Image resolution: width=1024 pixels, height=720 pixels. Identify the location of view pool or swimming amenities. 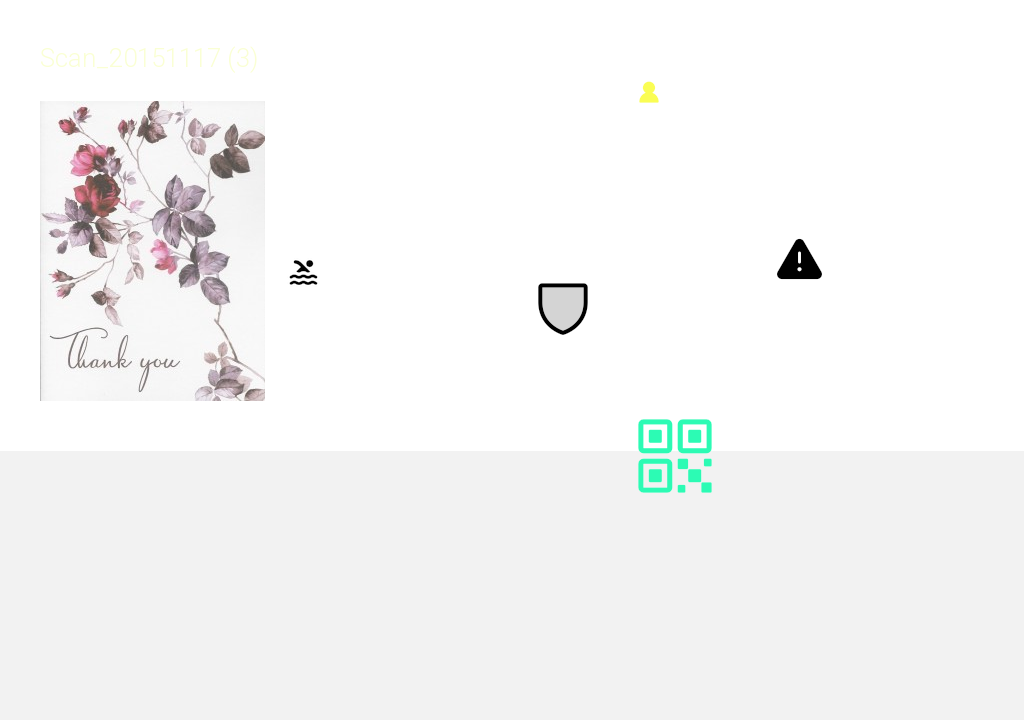
(303, 272).